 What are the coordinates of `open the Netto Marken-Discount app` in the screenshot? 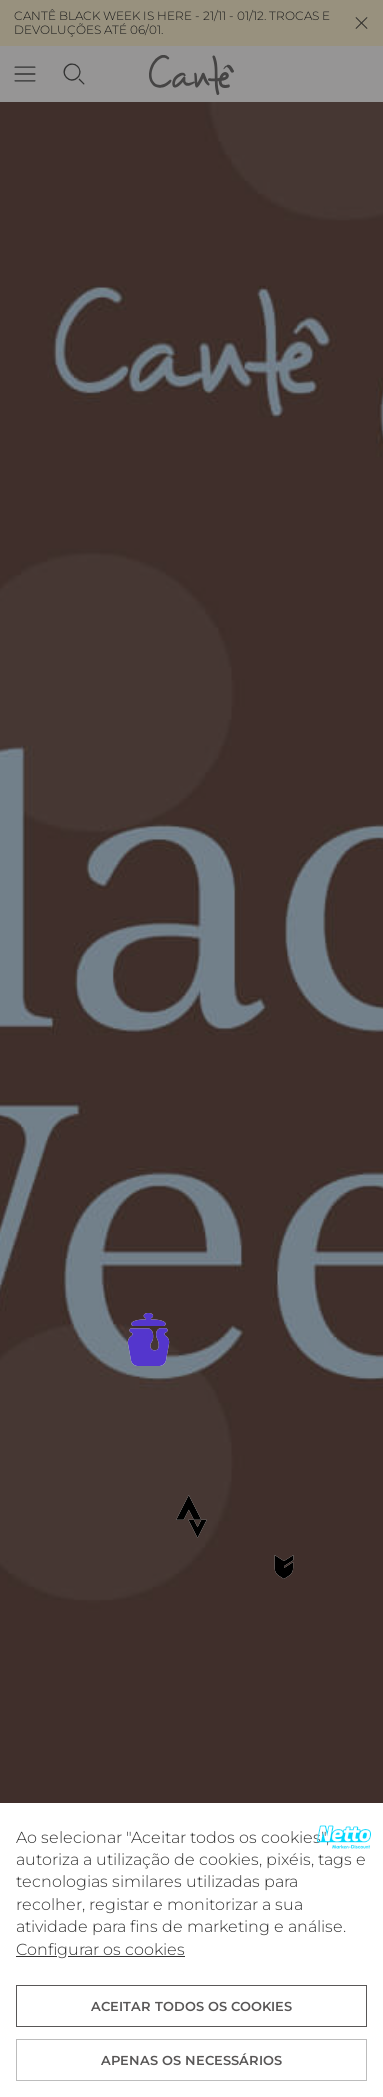 It's located at (344, 1837).